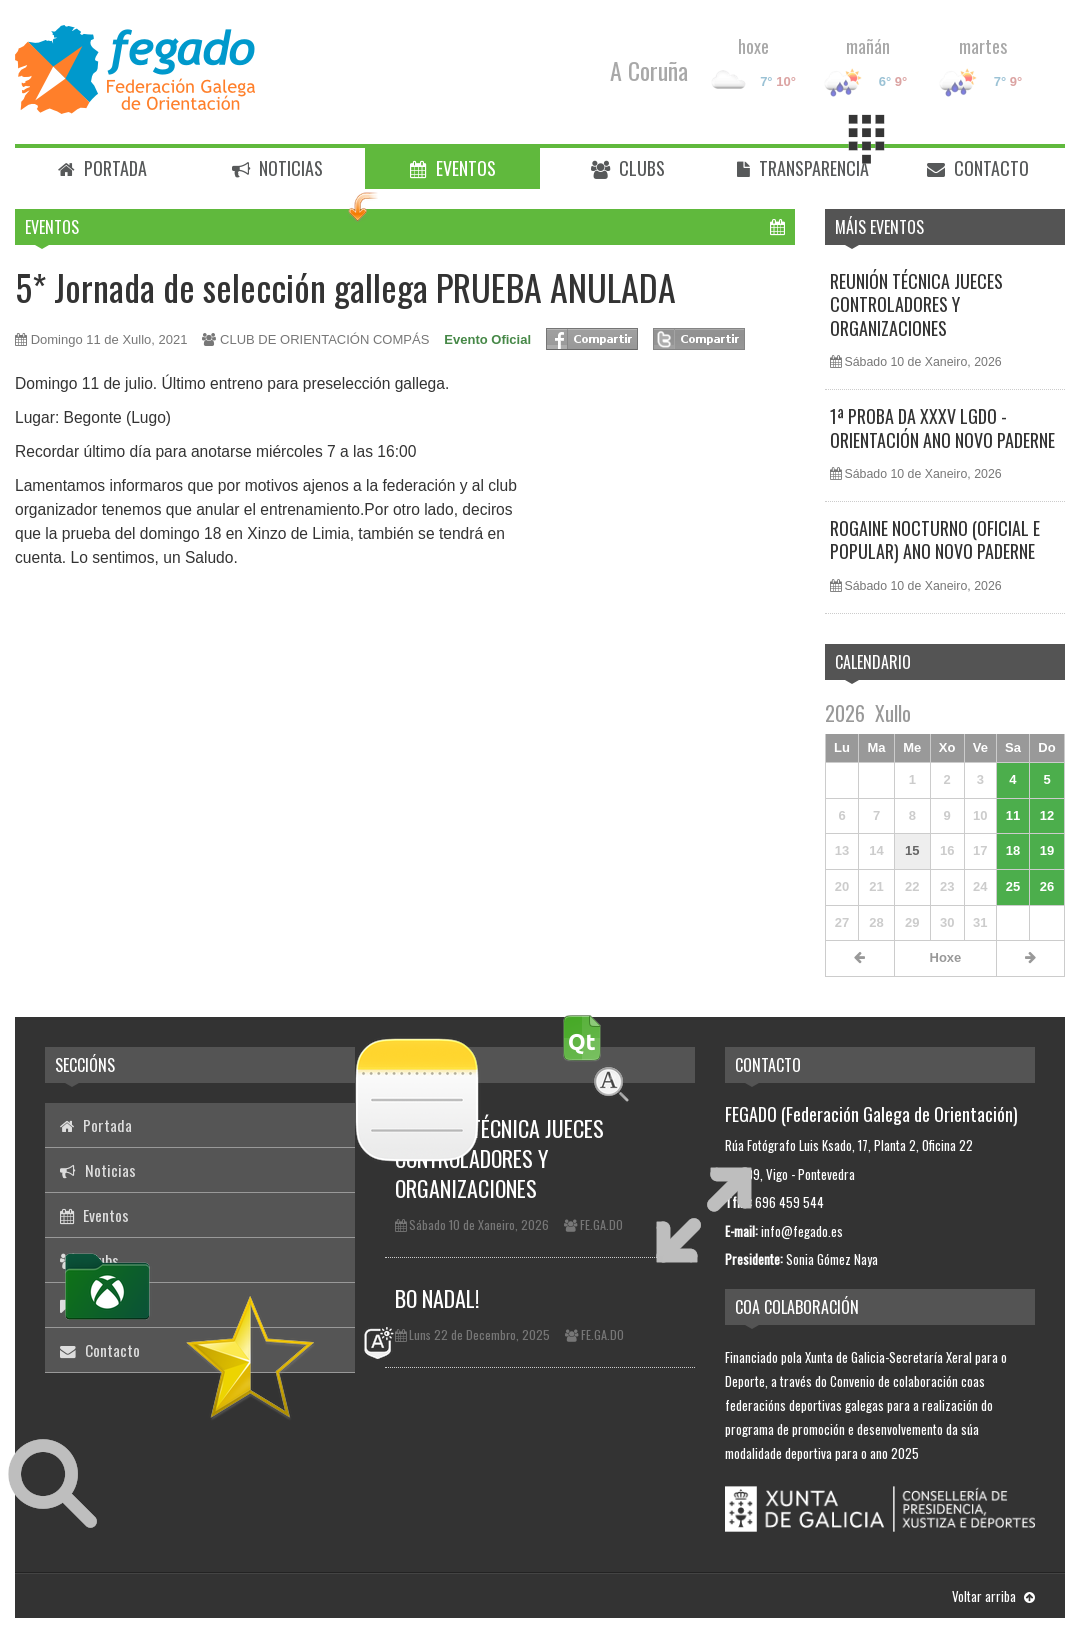  Describe the element at coordinates (379, 1343) in the screenshot. I see `adjust keyboard backlight brightness` at that location.